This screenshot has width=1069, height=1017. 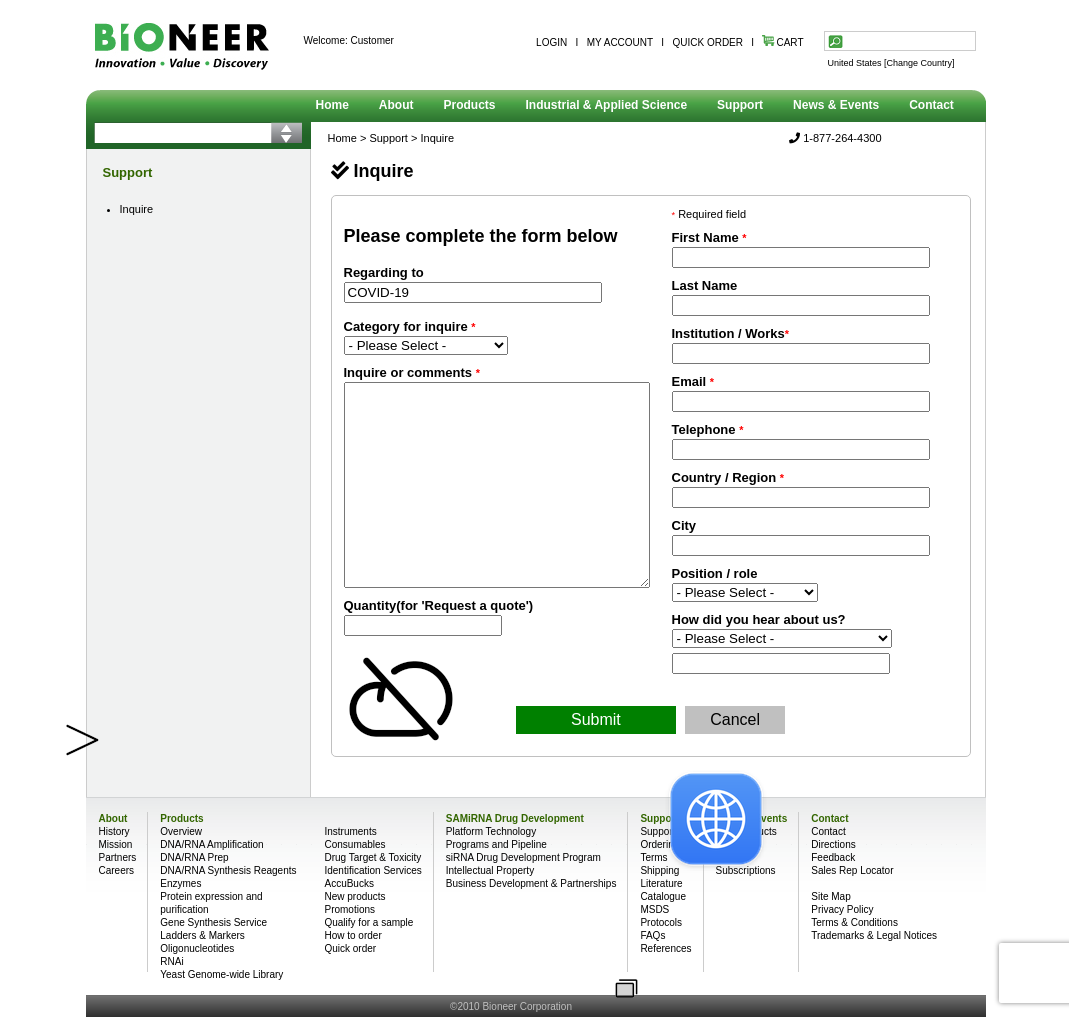 I want to click on navigate to the next item or page, so click(x=80, y=740).